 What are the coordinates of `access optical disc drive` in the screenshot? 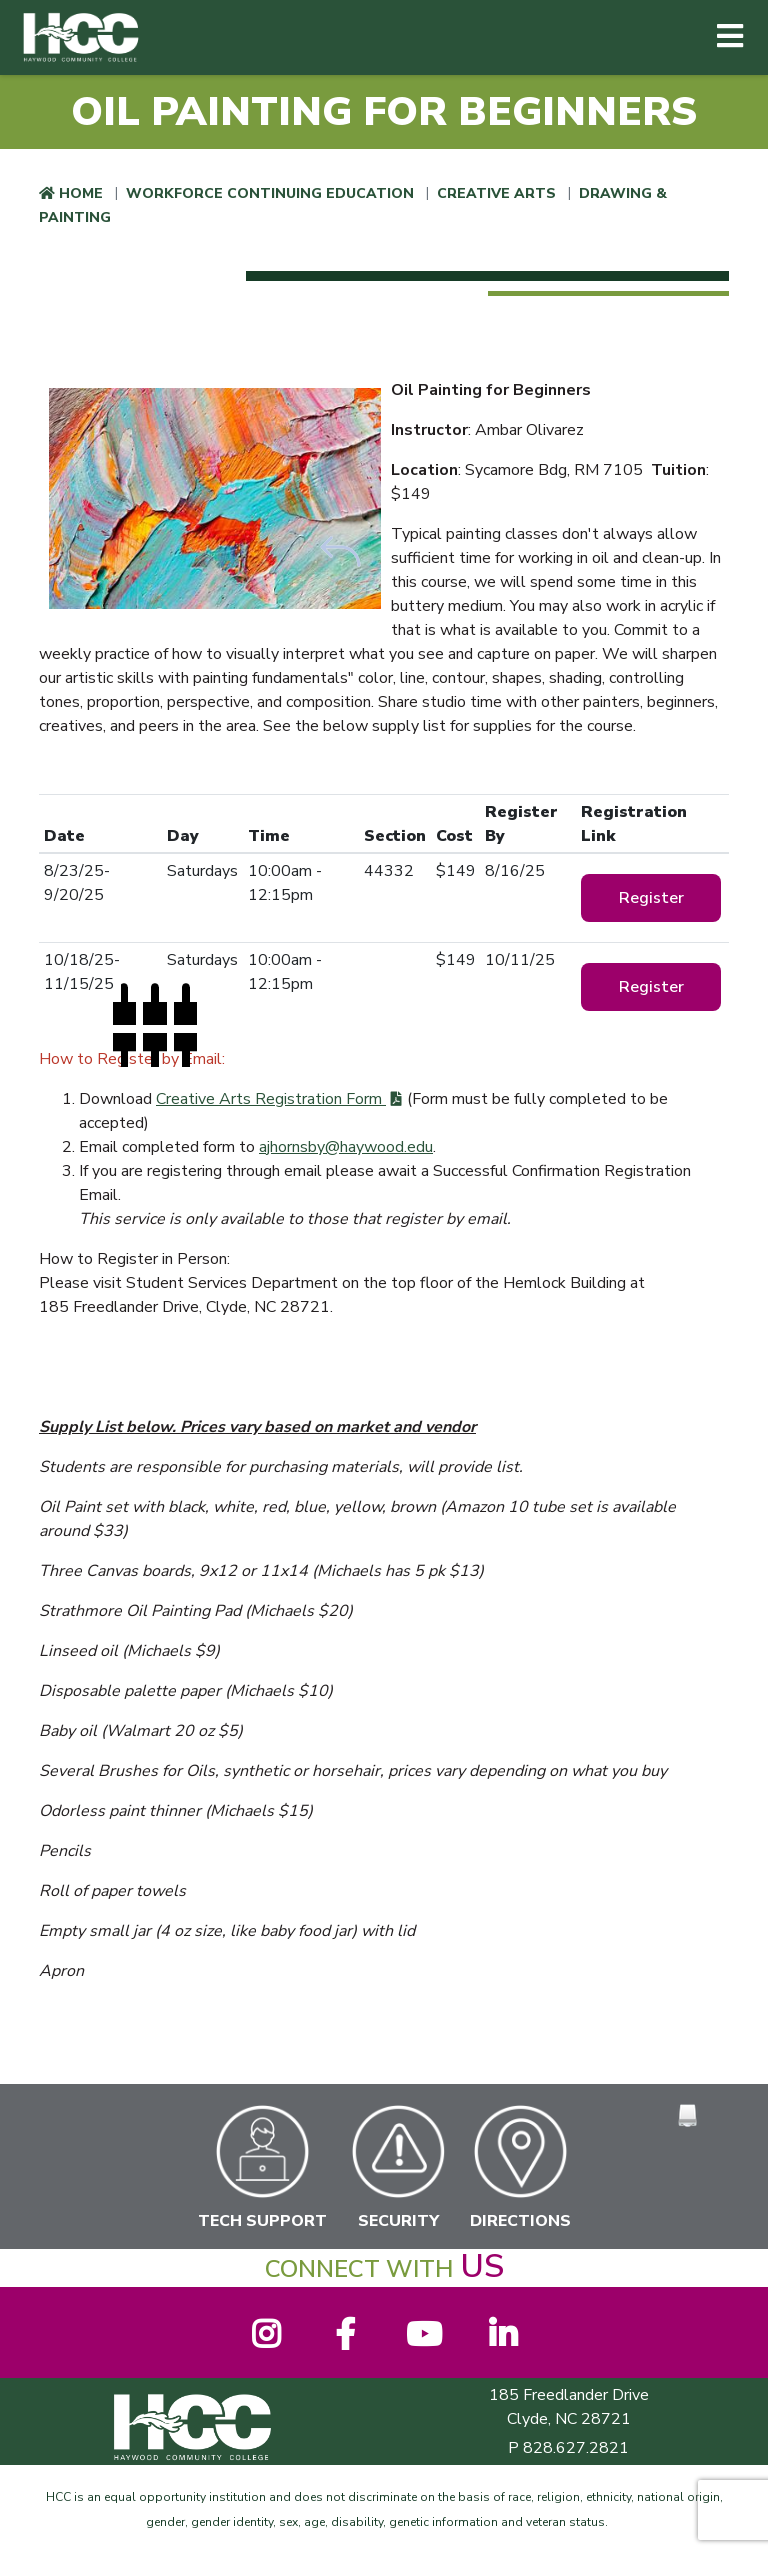 It's located at (687, 2116).